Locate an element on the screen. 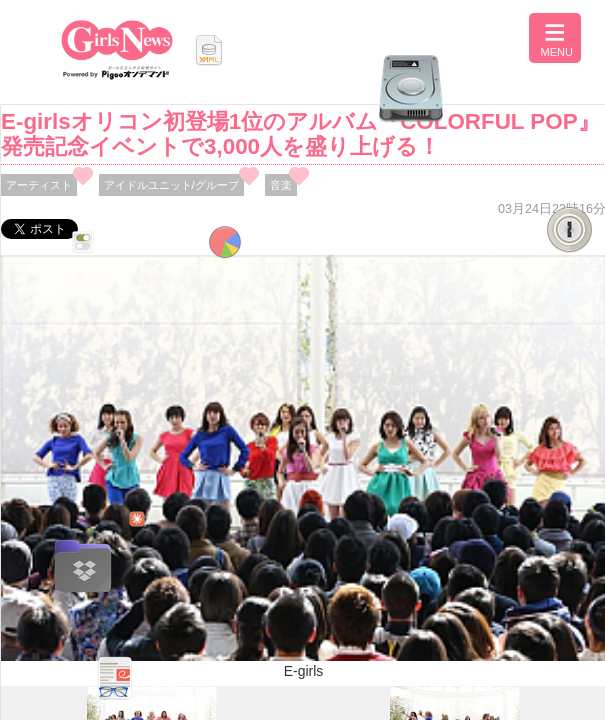 Image resolution: width=605 pixels, height=720 pixels. open your Dropbox synced folder is located at coordinates (83, 566).